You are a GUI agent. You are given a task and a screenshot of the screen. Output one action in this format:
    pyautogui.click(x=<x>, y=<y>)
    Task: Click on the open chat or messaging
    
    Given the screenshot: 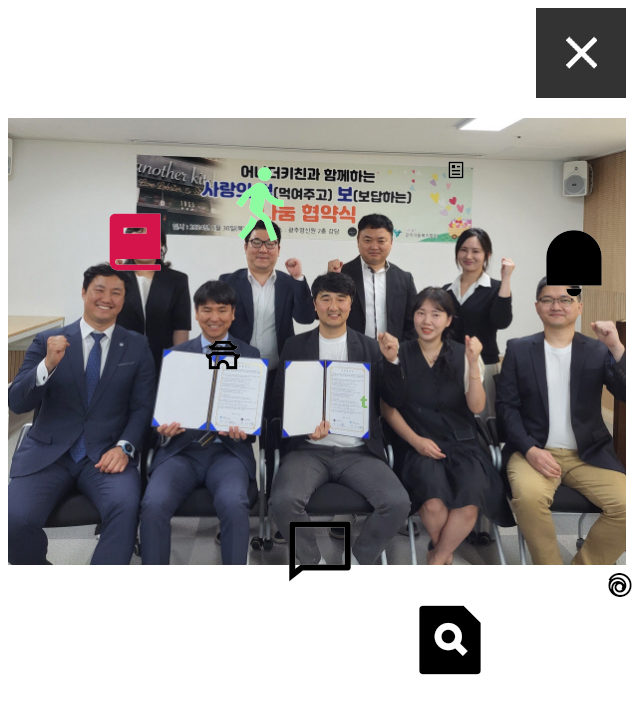 What is the action you would take?
    pyautogui.click(x=320, y=549)
    